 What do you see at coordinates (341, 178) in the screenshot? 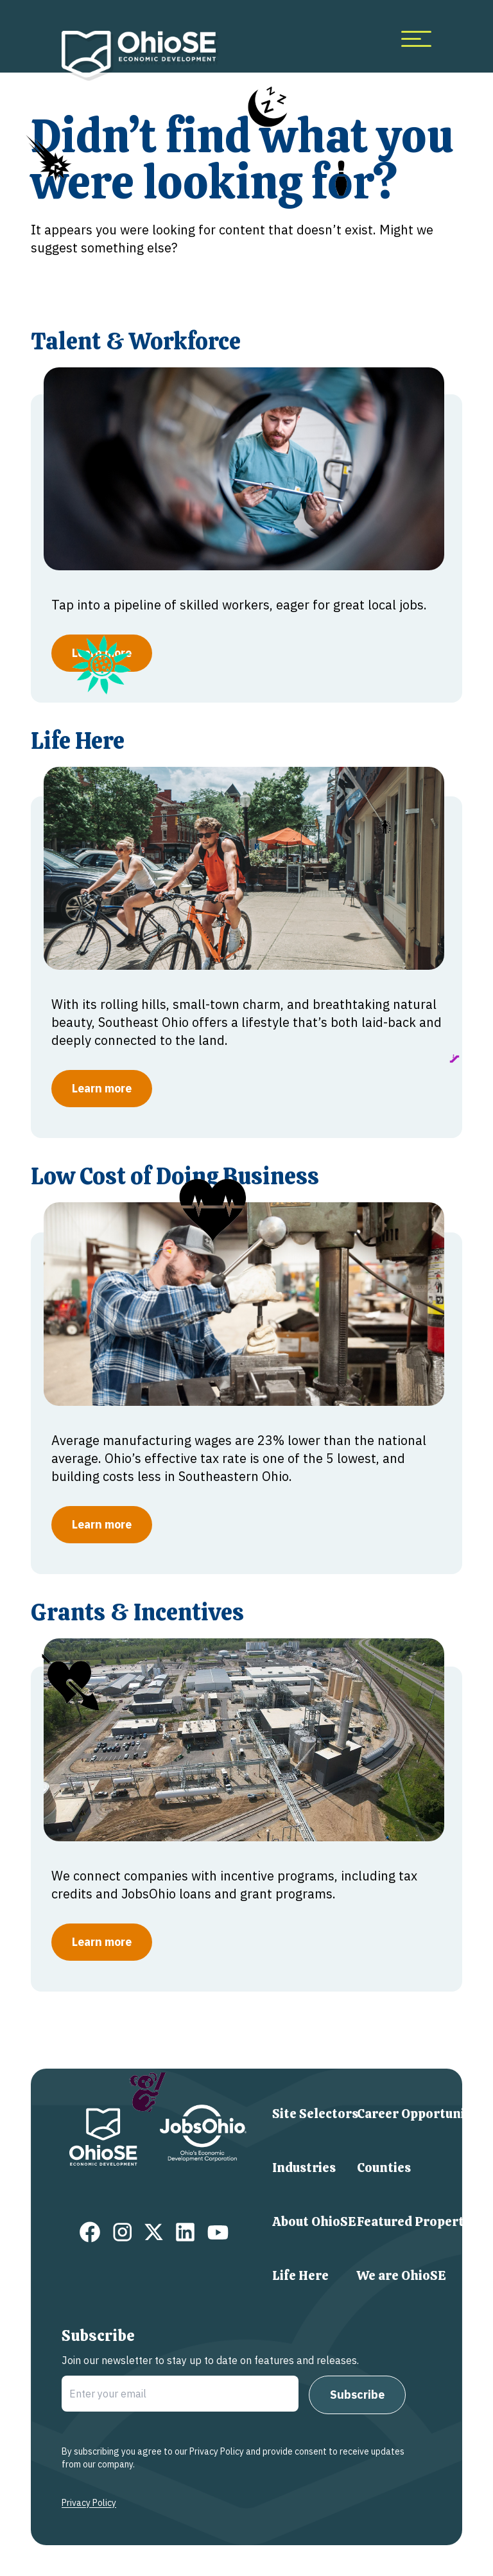
I see `access bowling game or activity` at bounding box center [341, 178].